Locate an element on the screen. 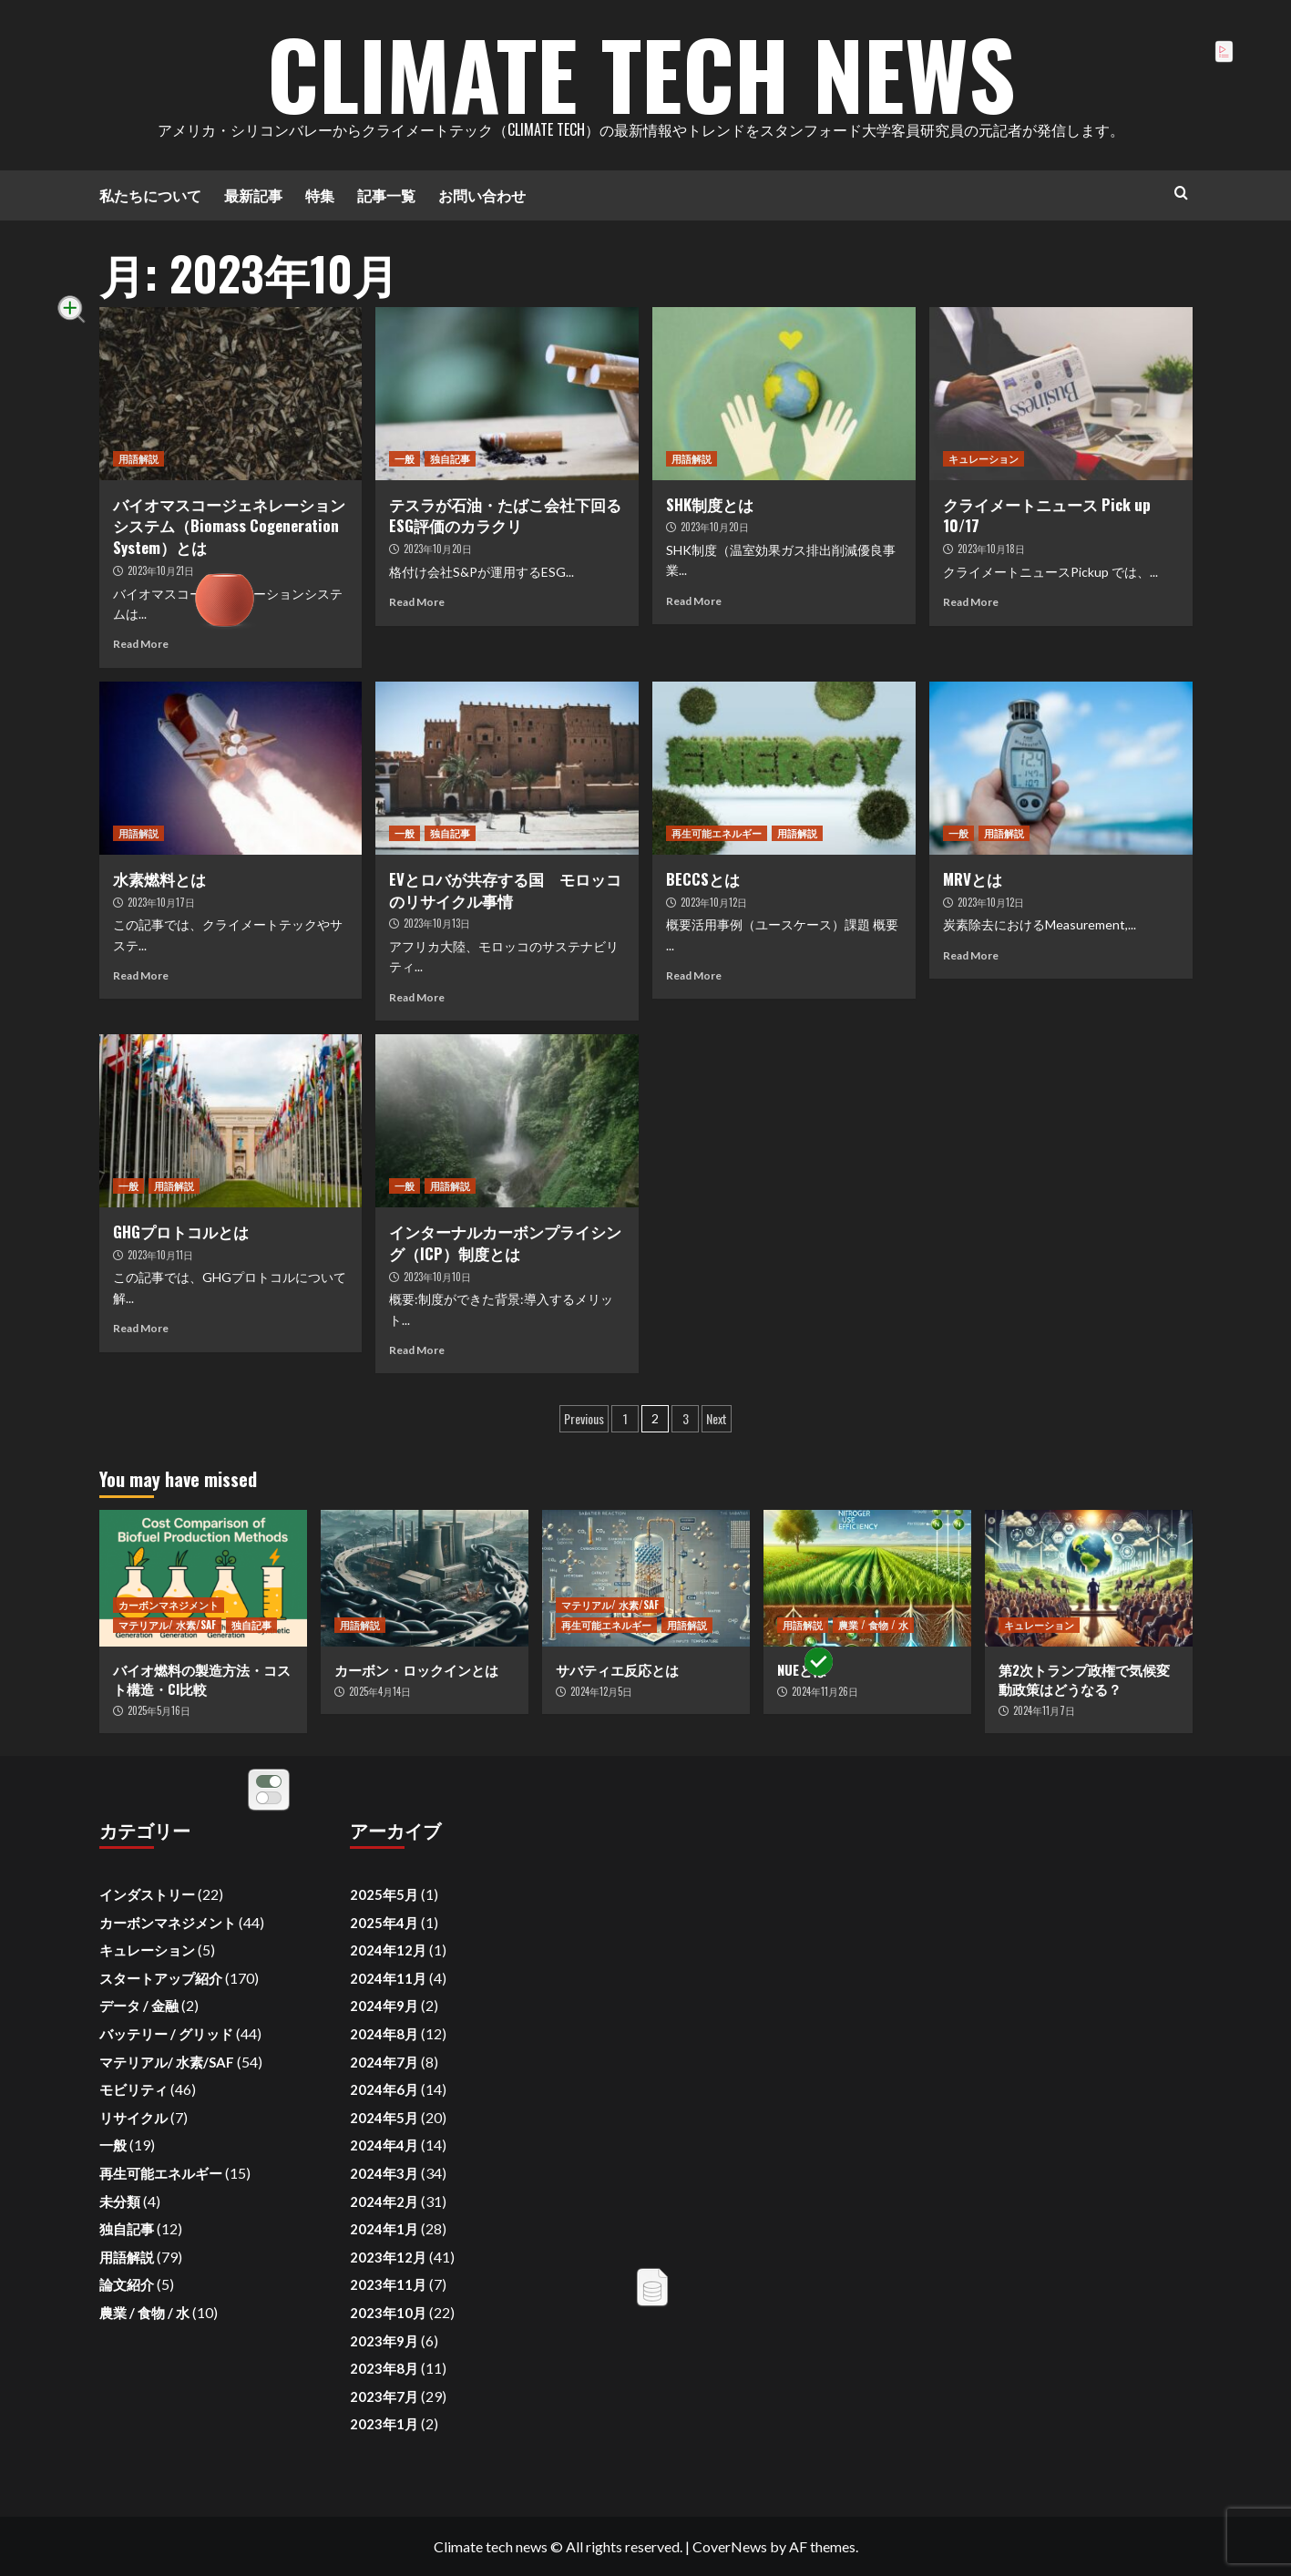 This screenshot has width=1291, height=2576. open a SQL database file is located at coordinates (652, 2287).